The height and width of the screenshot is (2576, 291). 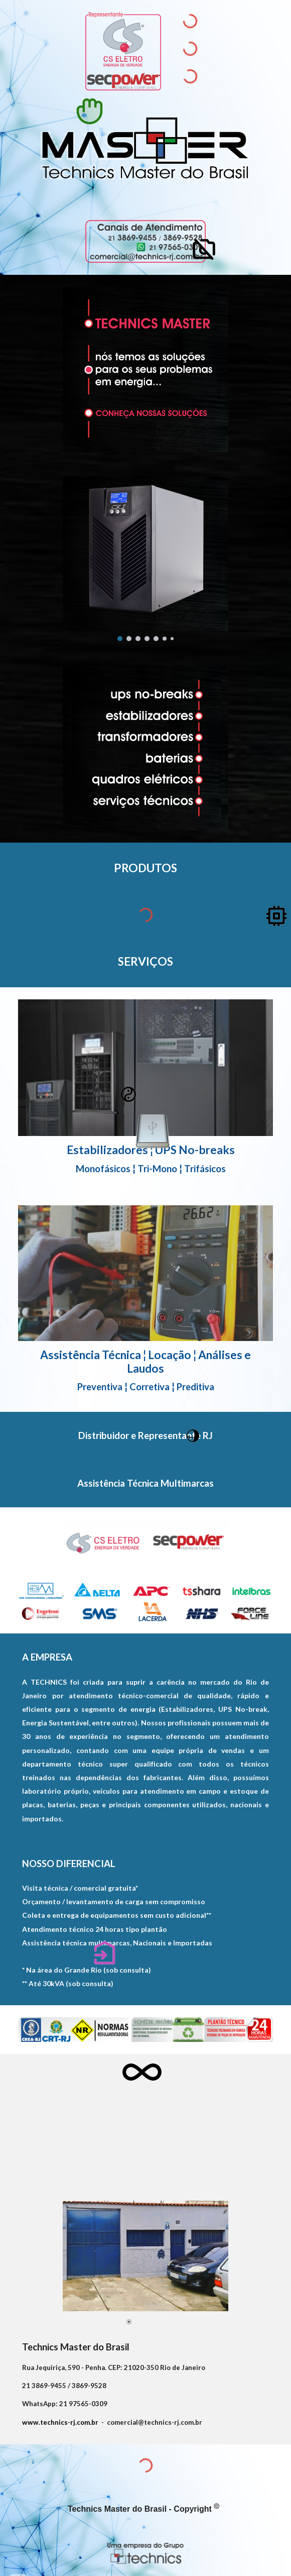 What do you see at coordinates (276, 916) in the screenshot?
I see `view system performance or processor usage` at bounding box center [276, 916].